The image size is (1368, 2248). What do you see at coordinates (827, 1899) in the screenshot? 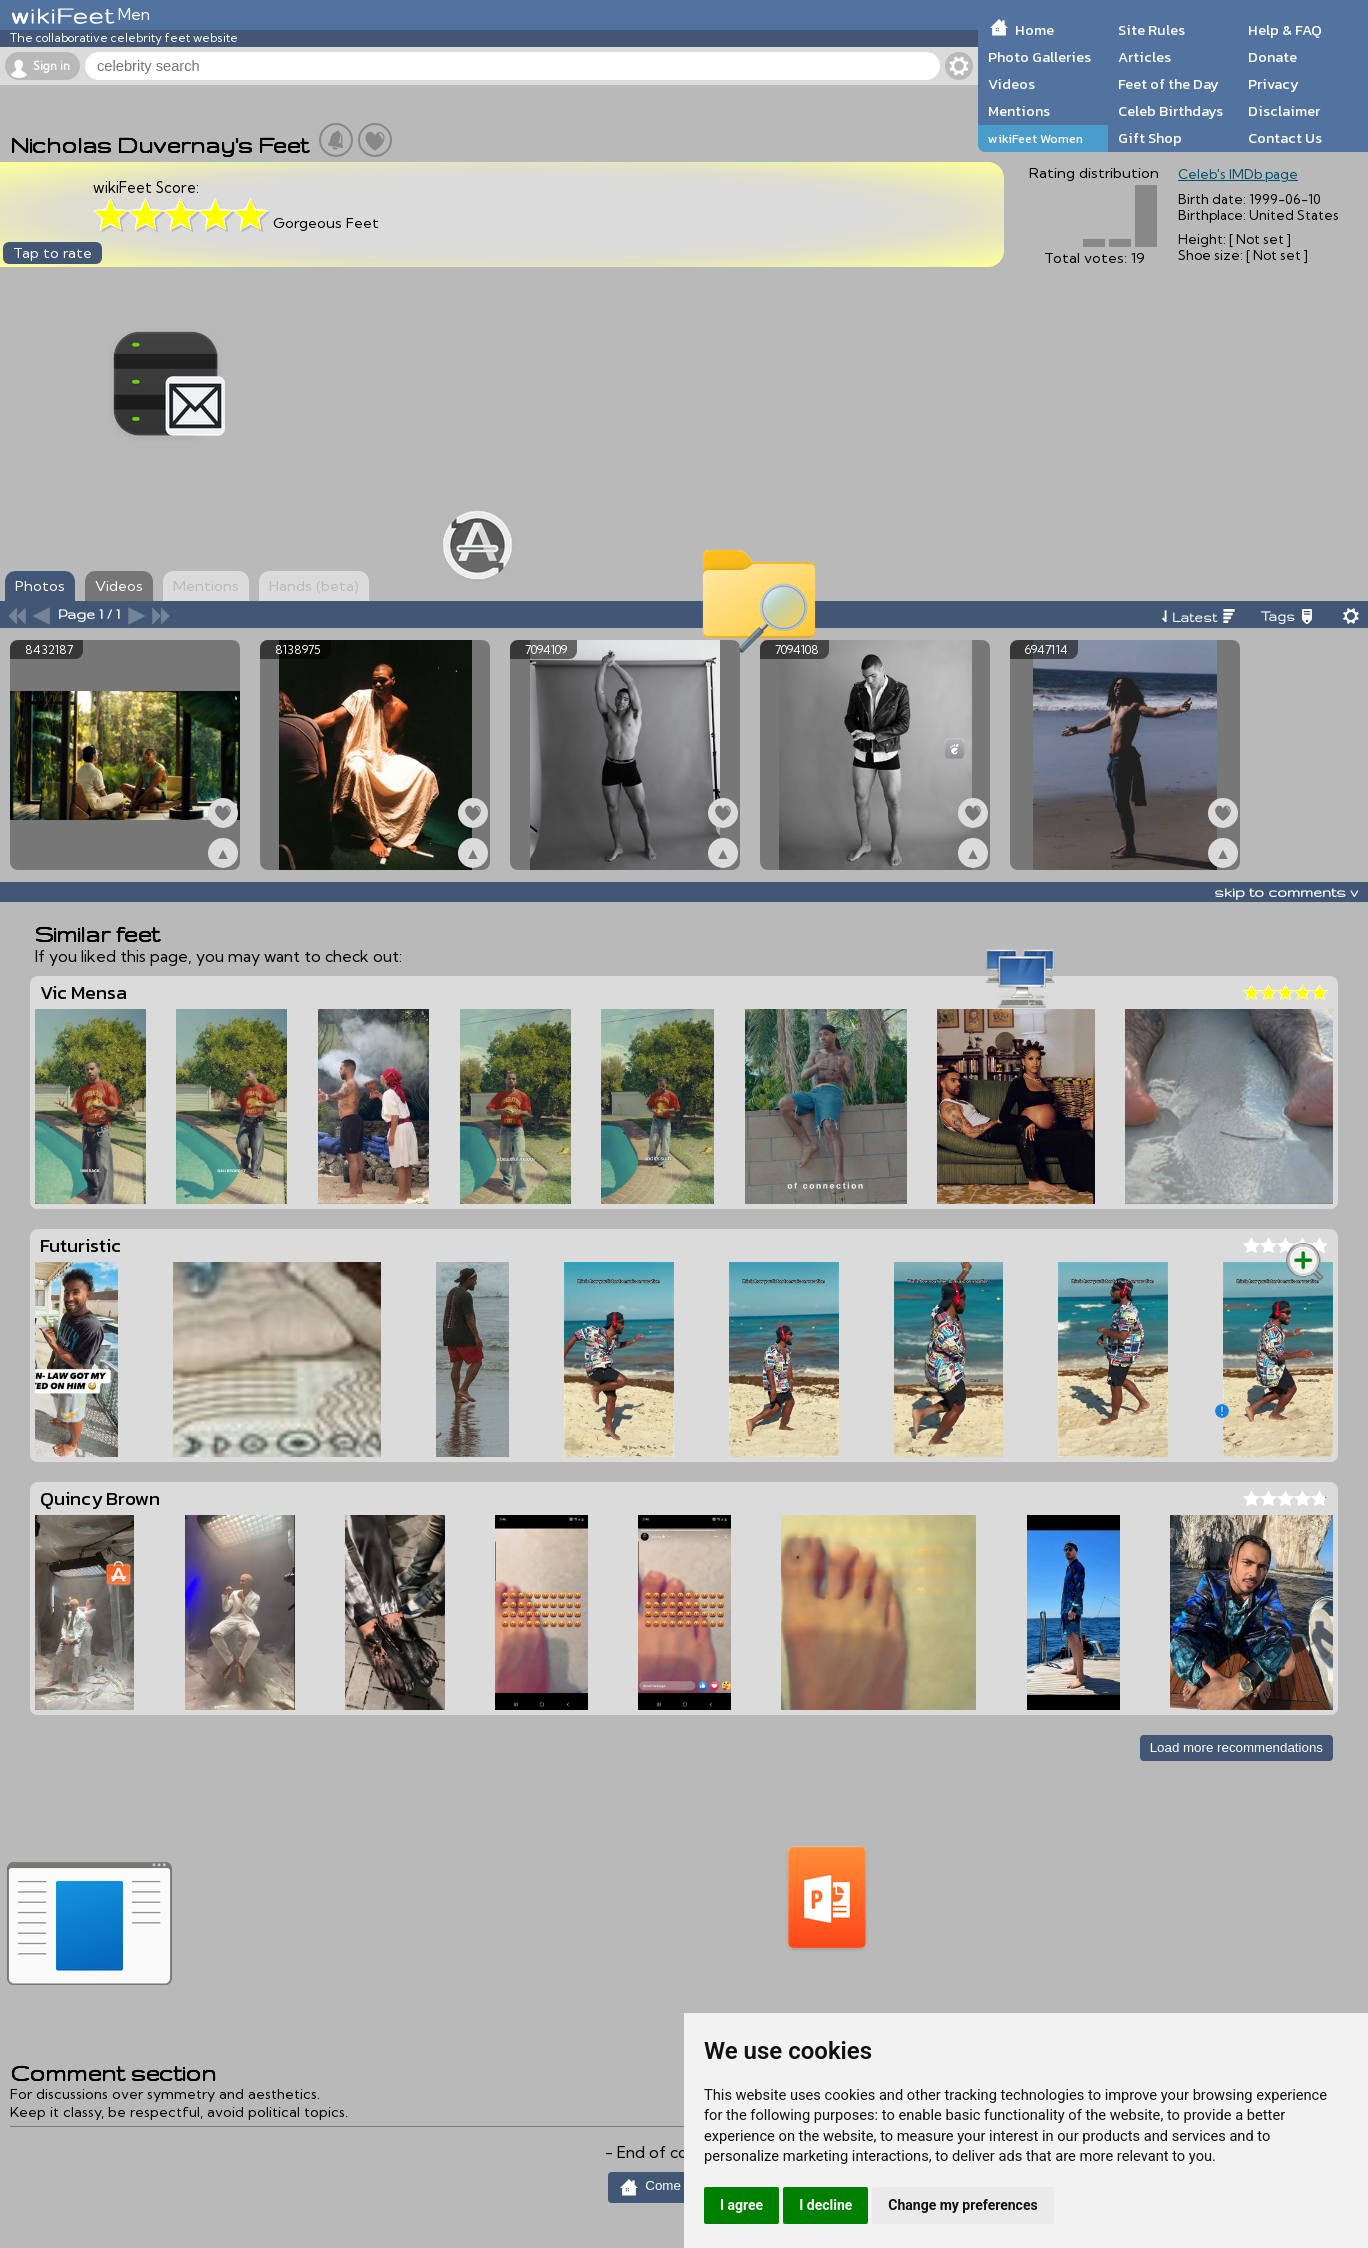
I see `presentation template file type indicator` at bounding box center [827, 1899].